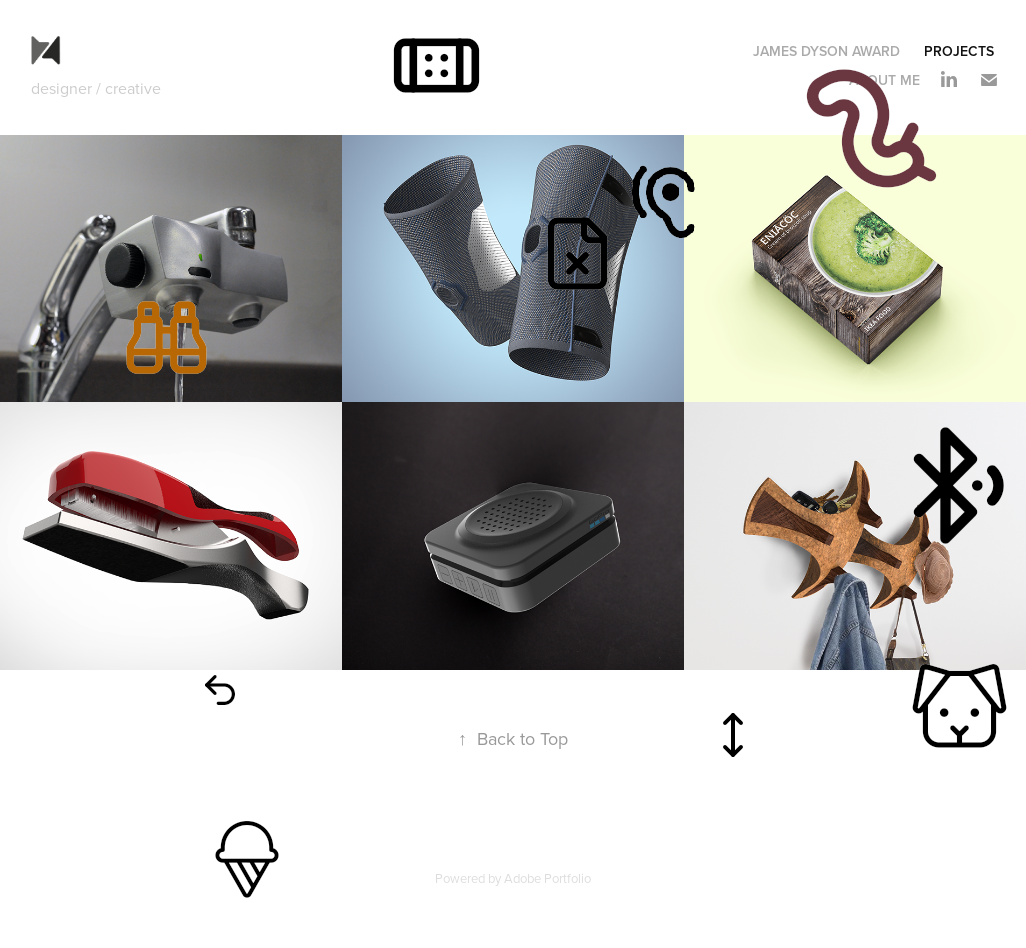 The height and width of the screenshot is (948, 1026). I want to click on indicates pest or malware detection, so click(871, 128).